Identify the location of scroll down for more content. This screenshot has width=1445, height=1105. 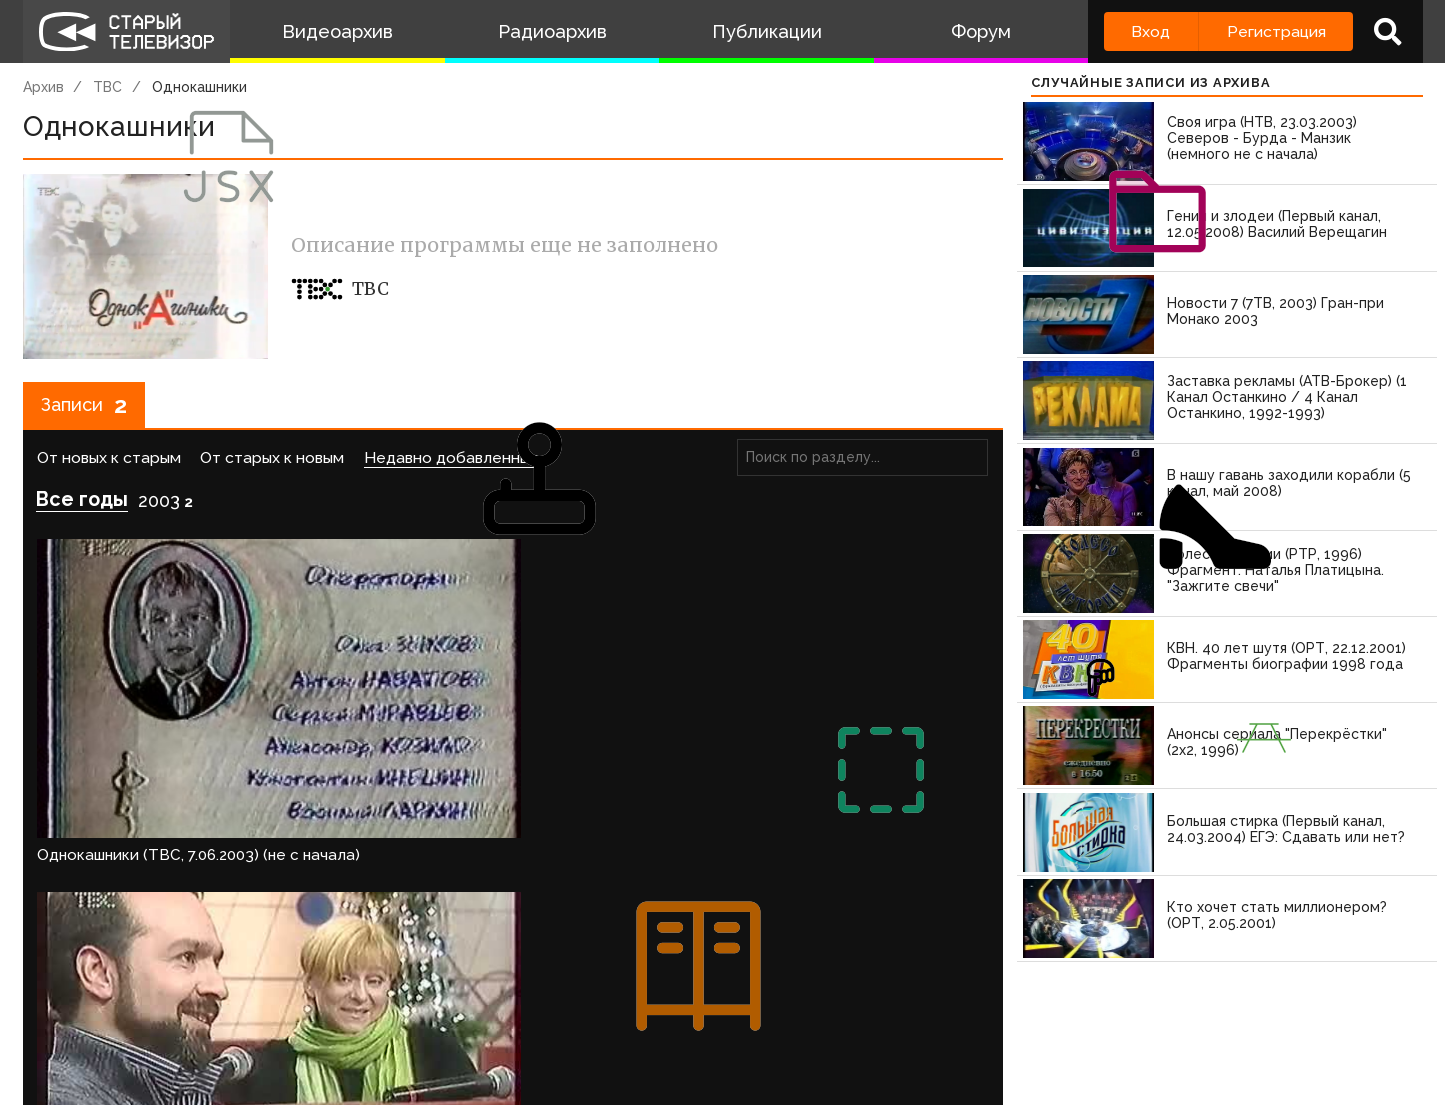
(1100, 677).